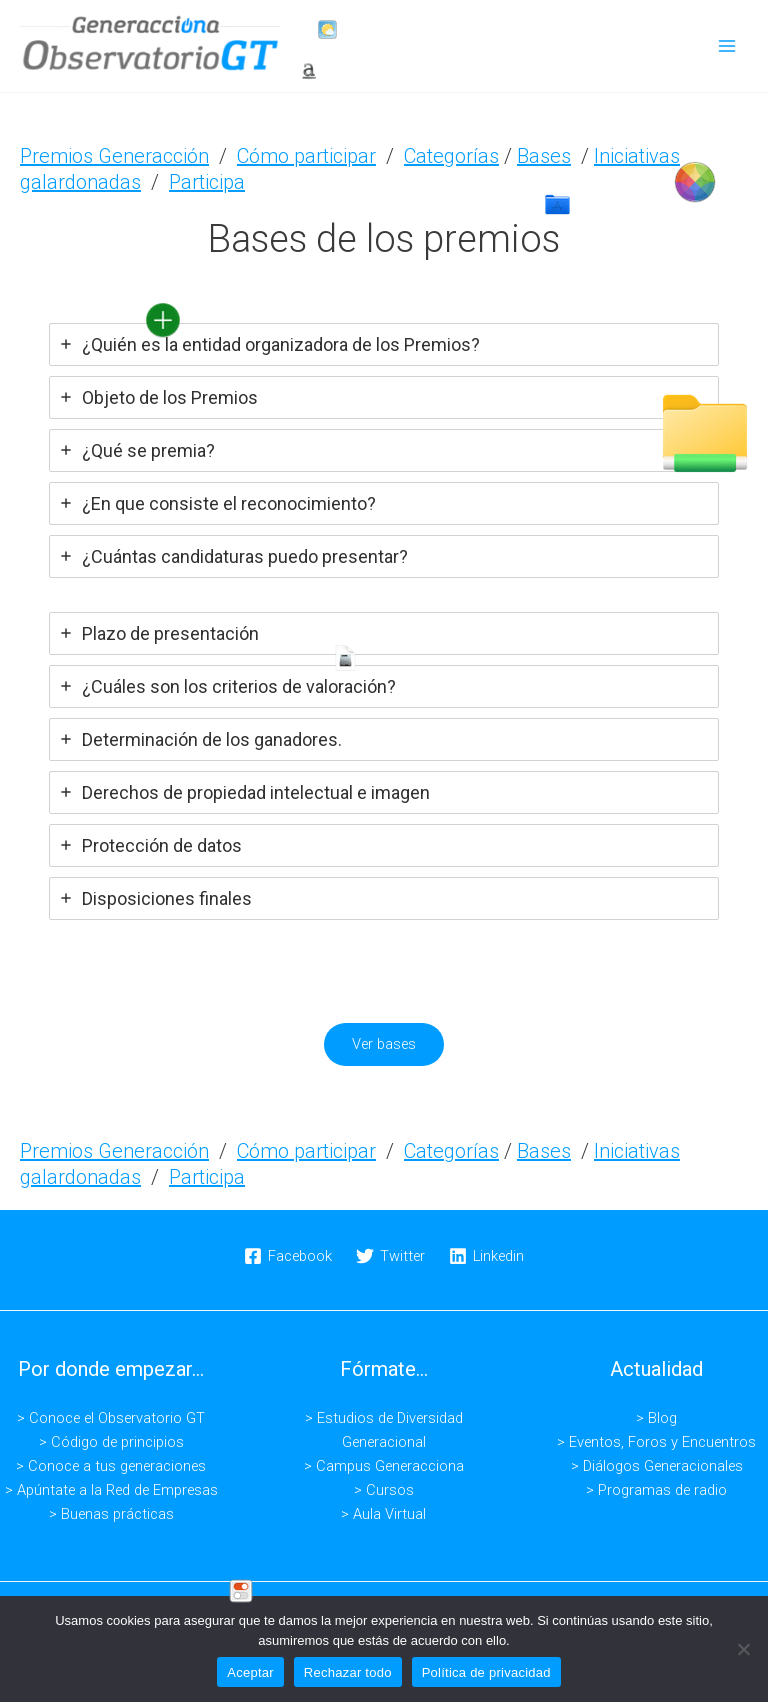 This screenshot has width=768, height=1702. Describe the element at coordinates (557, 204) in the screenshot. I see `open templates folder` at that location.